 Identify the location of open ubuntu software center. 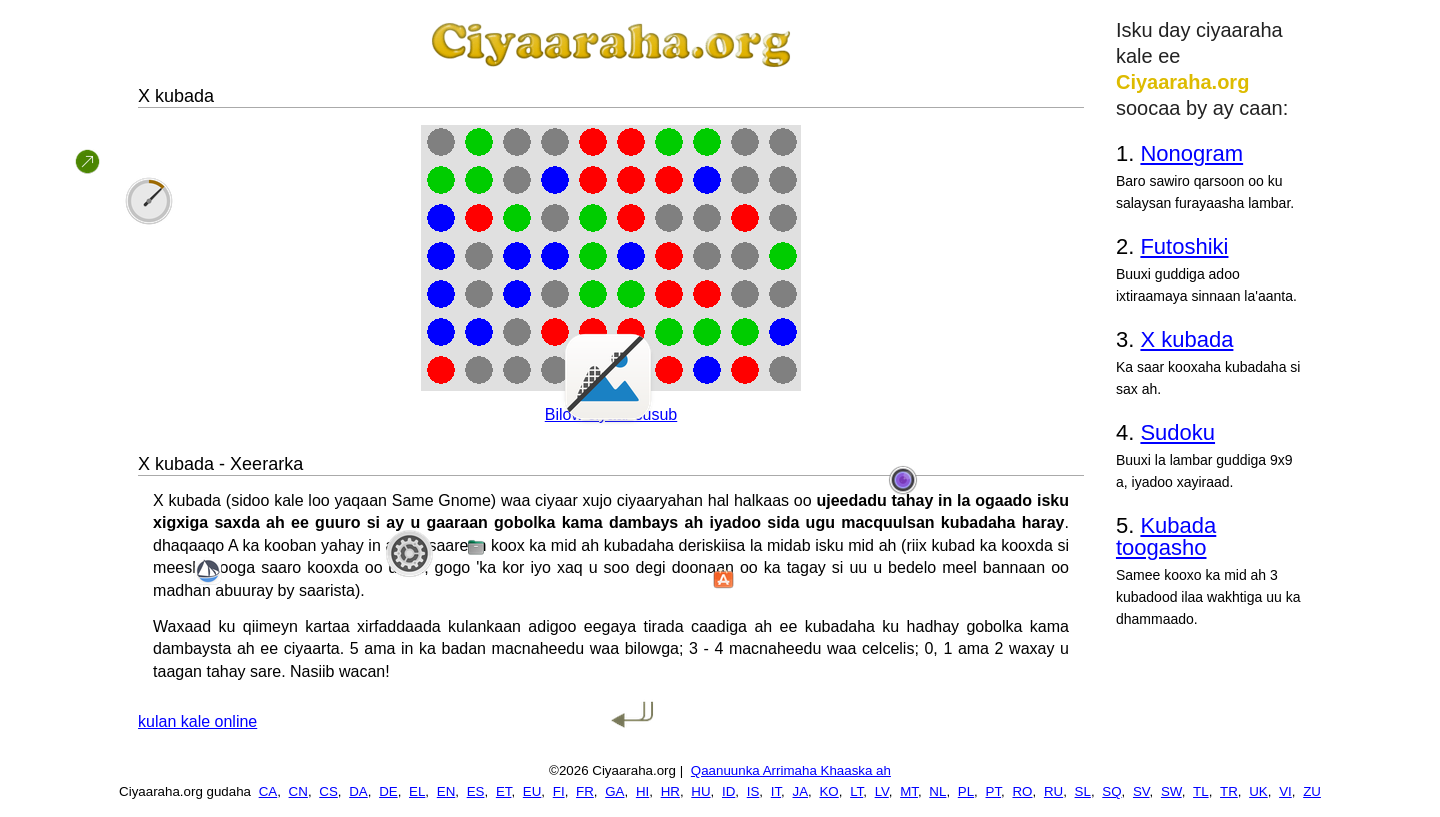
(723, 579).